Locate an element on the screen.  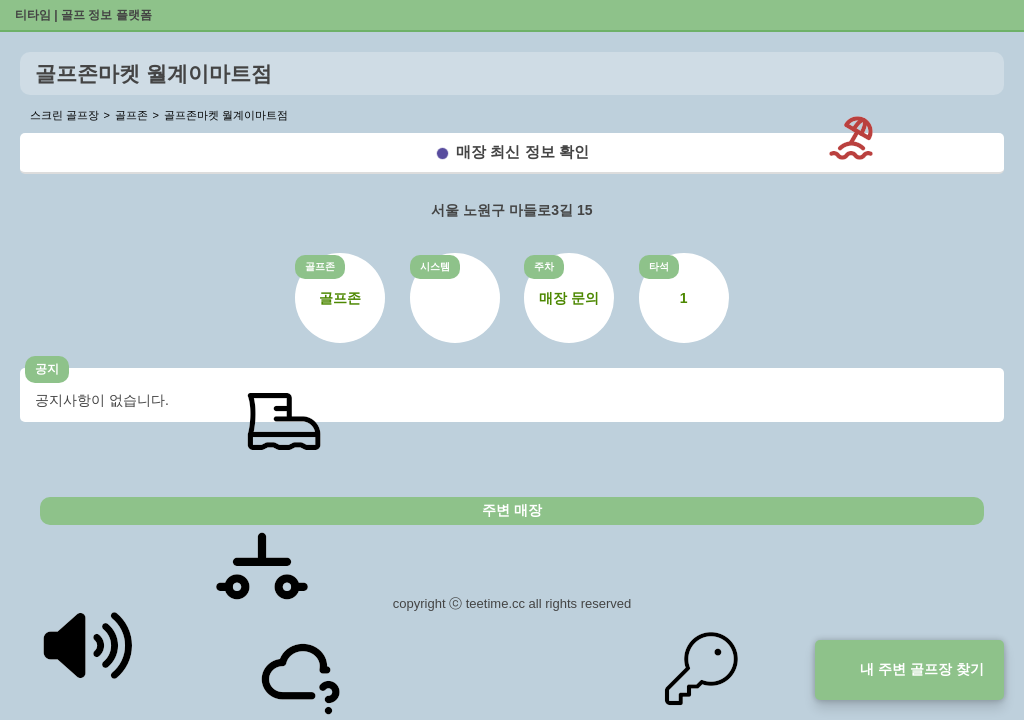
browse footwear or shoe products is located at coordinates (281, 421).